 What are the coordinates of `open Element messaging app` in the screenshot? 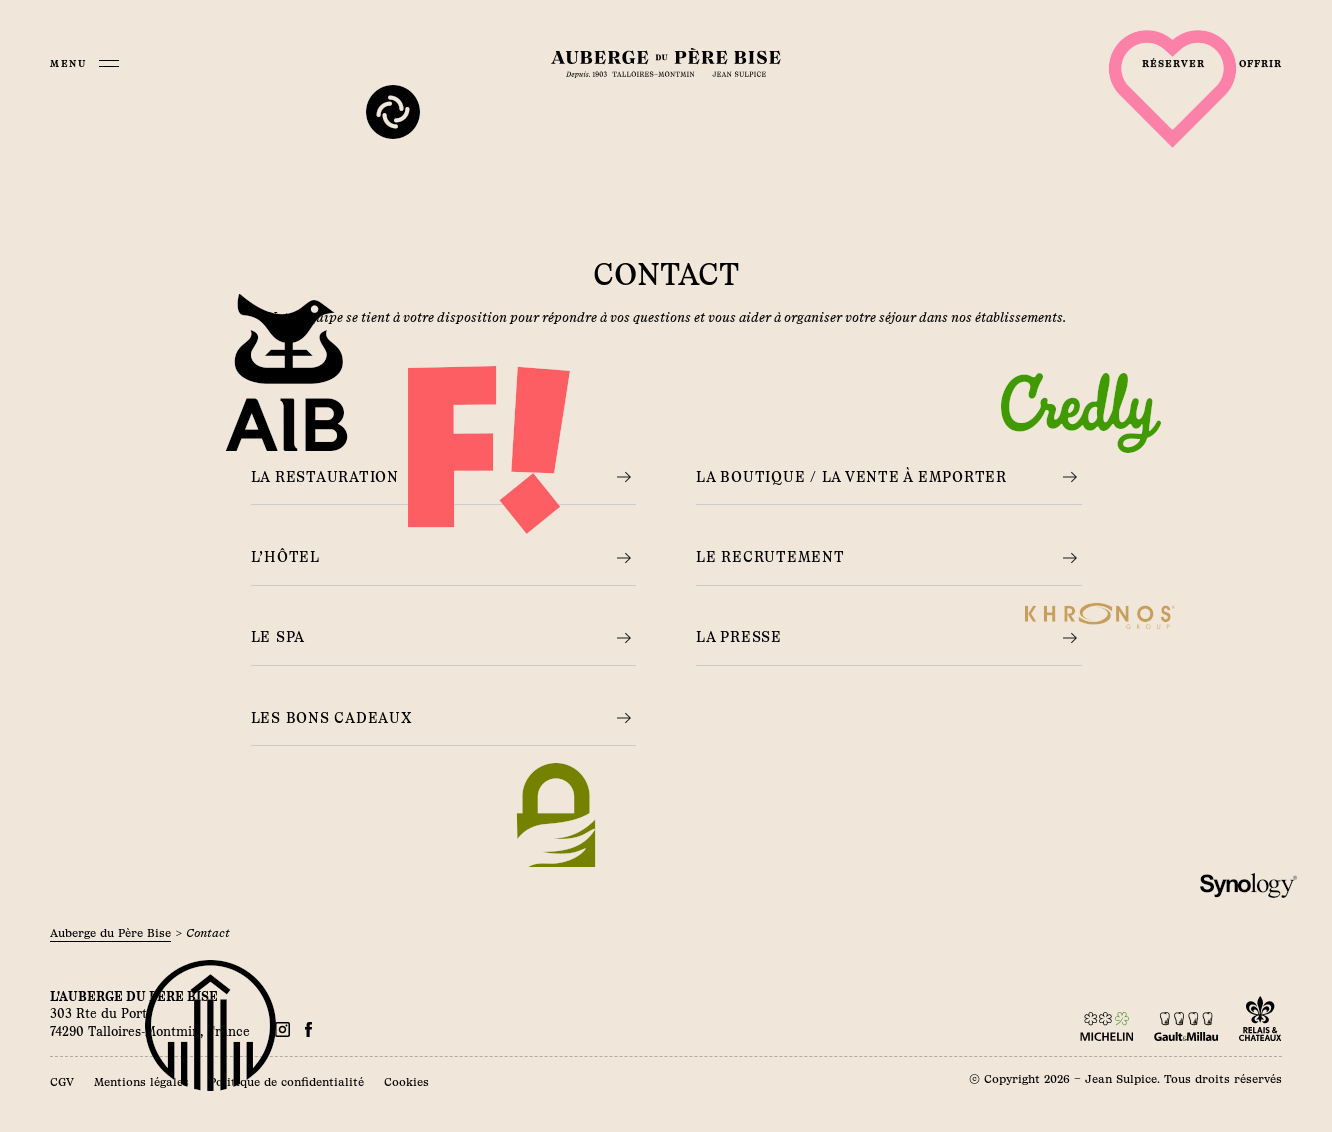 It's located at (393, 112).